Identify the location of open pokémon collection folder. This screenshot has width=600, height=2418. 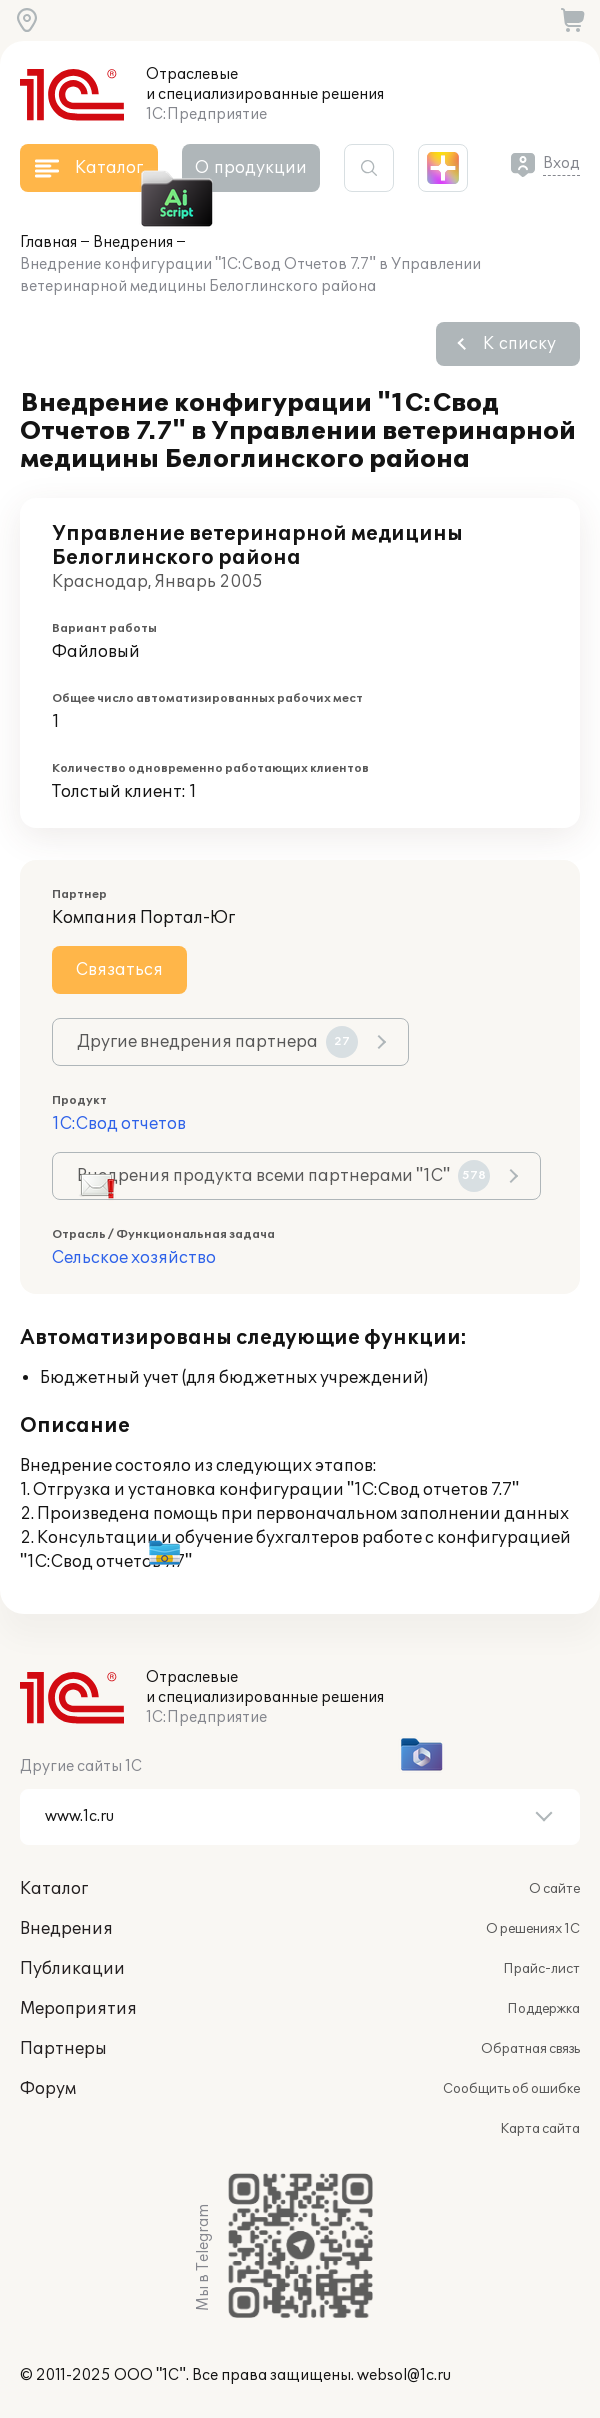
(164, 1553).